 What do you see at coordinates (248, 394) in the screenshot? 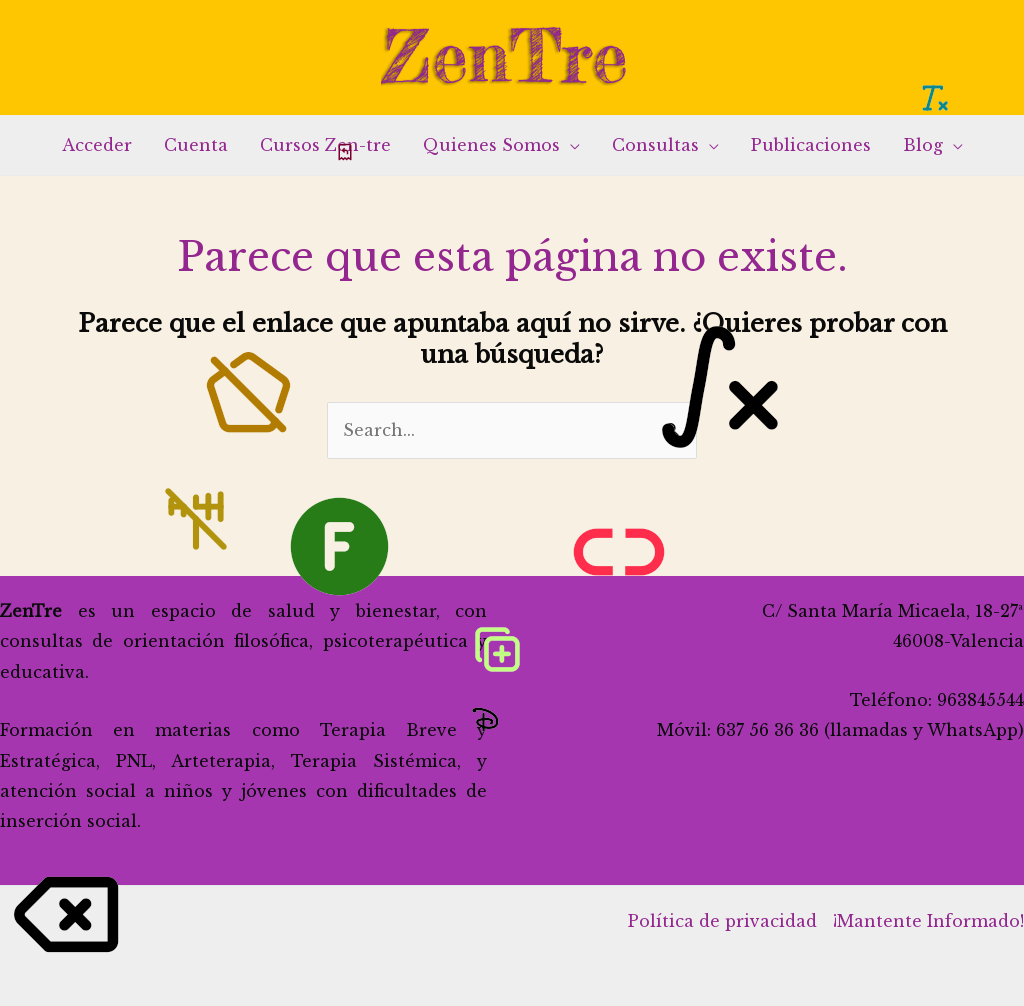
I see `indicates pentagon shape is disabled or unavailable` at bounding box center [248, 394].